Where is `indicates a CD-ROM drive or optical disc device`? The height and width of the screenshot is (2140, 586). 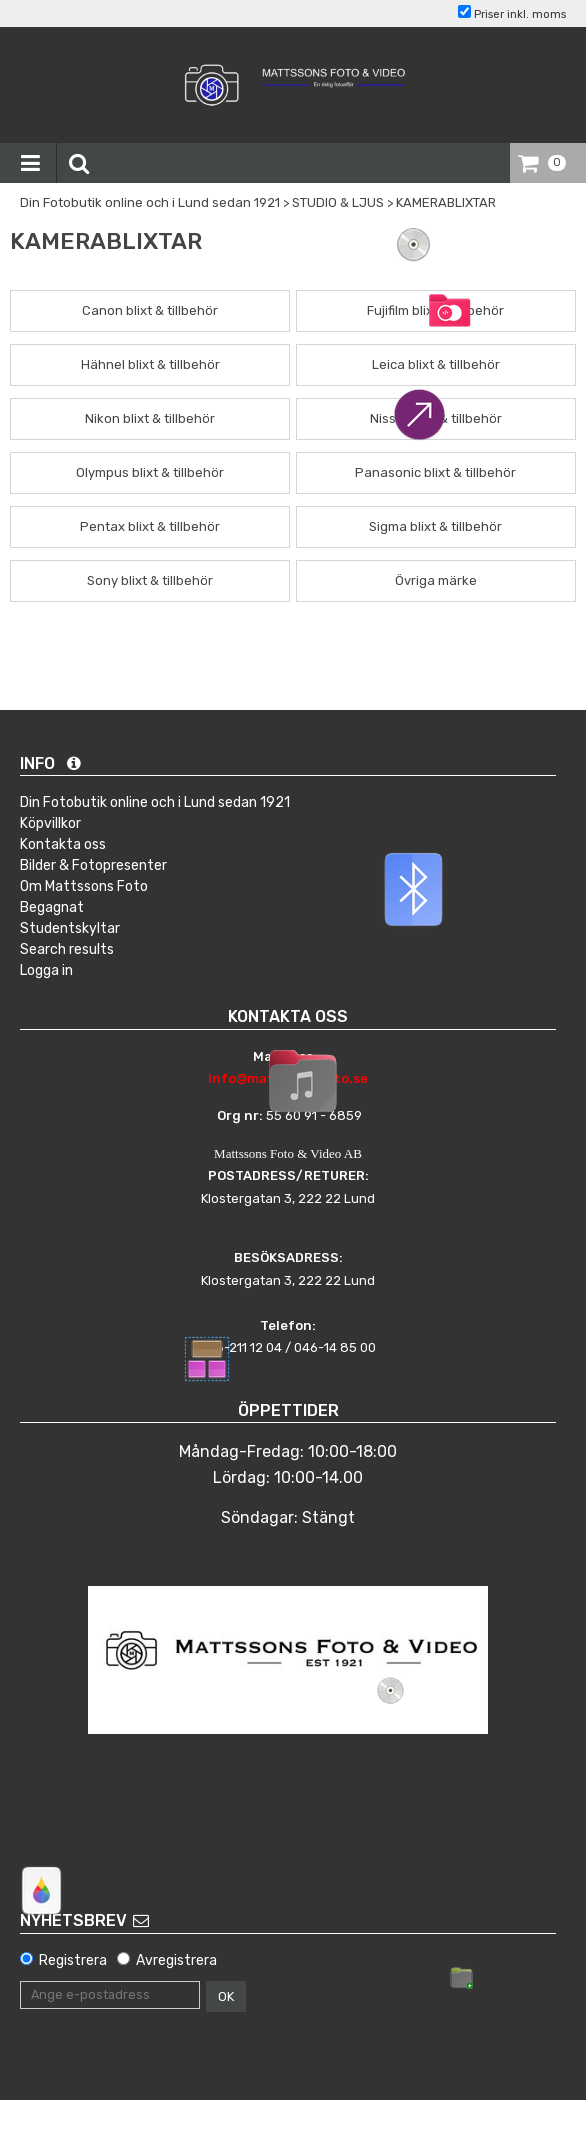
indicates a CD-ROM drive or optical disc device is located at coordinates (390, 1690).